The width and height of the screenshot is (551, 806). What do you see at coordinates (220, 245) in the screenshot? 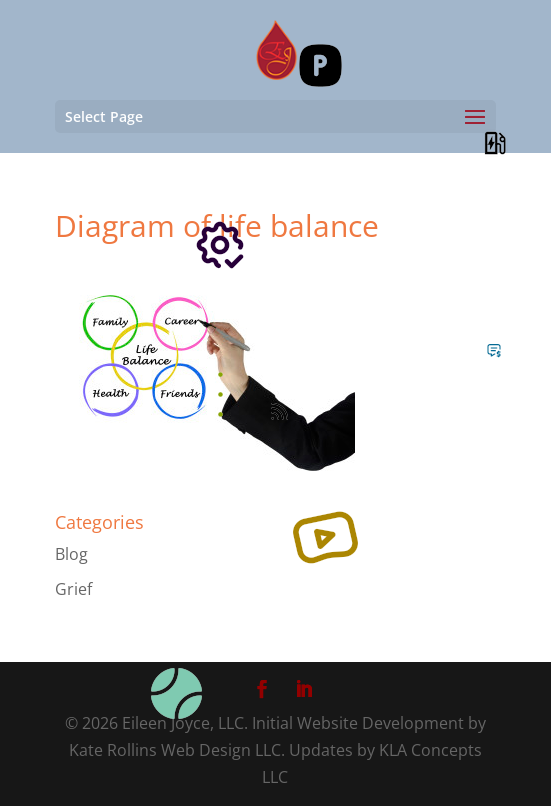
I see `settings saved successfully` at bounding box center [220, 245].